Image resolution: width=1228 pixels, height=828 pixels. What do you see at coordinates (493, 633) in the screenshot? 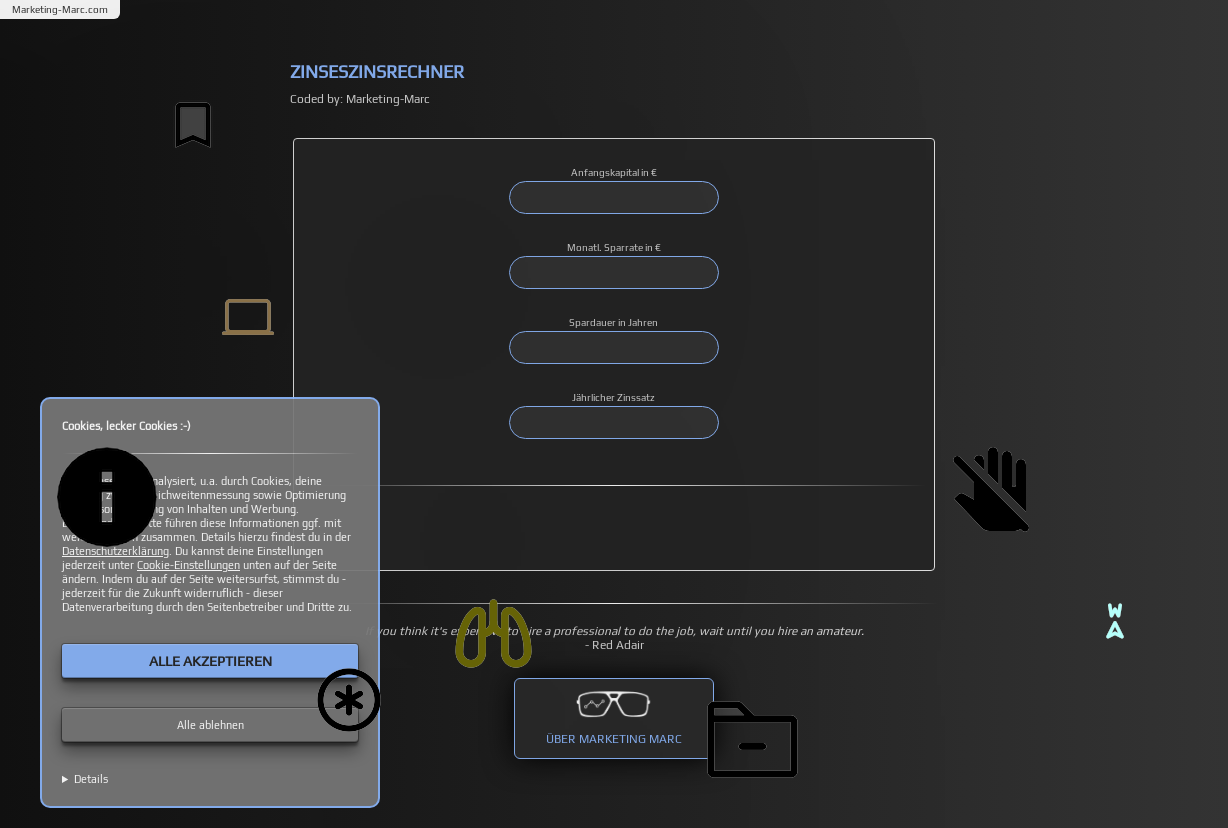
I see `access respiratory health information` at bounding box center [493, 633].